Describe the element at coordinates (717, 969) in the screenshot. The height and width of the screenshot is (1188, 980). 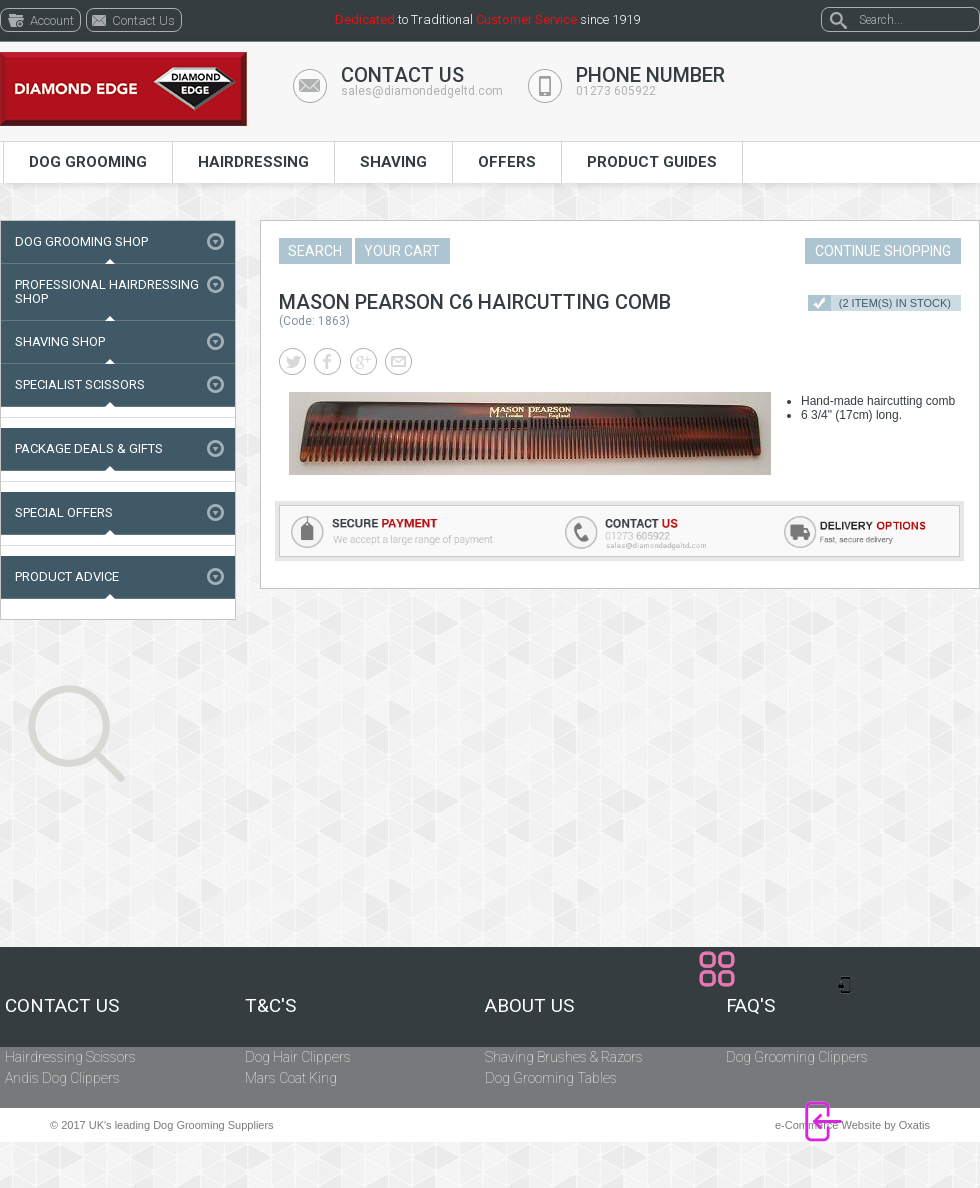
I see `view all apps or menu` at that location.